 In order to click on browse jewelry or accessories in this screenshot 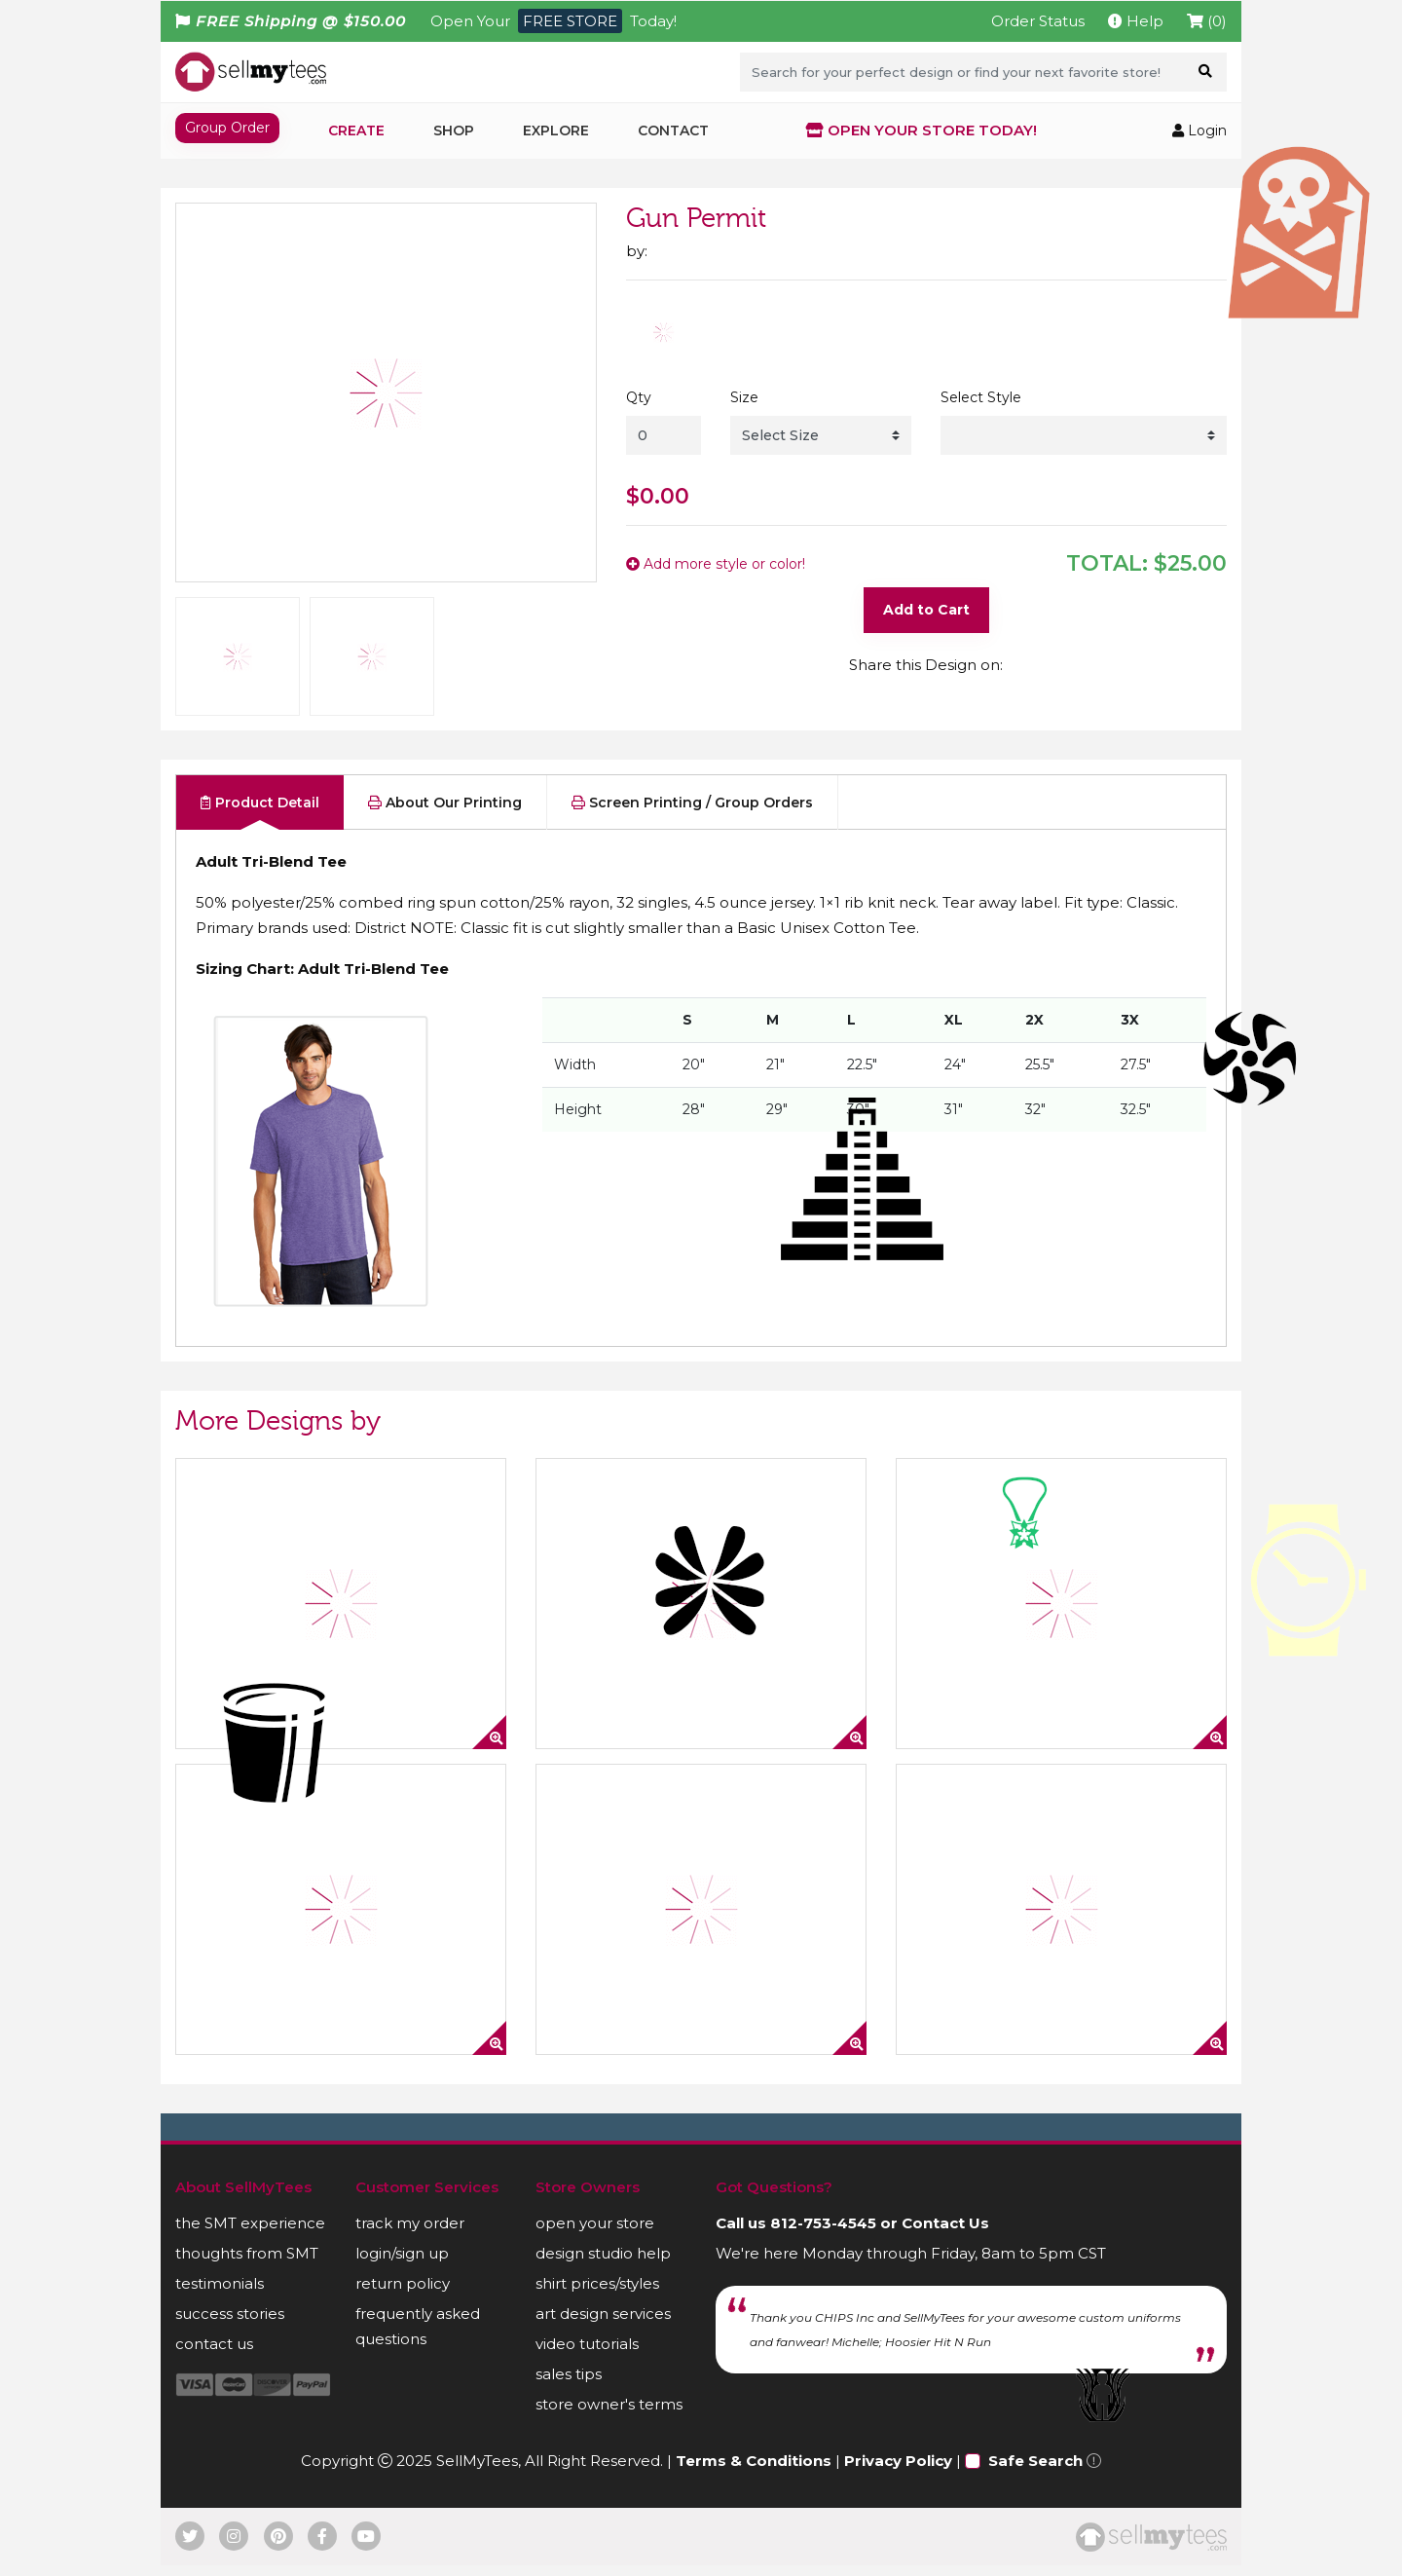, I will do `click(1024, 1512)`.